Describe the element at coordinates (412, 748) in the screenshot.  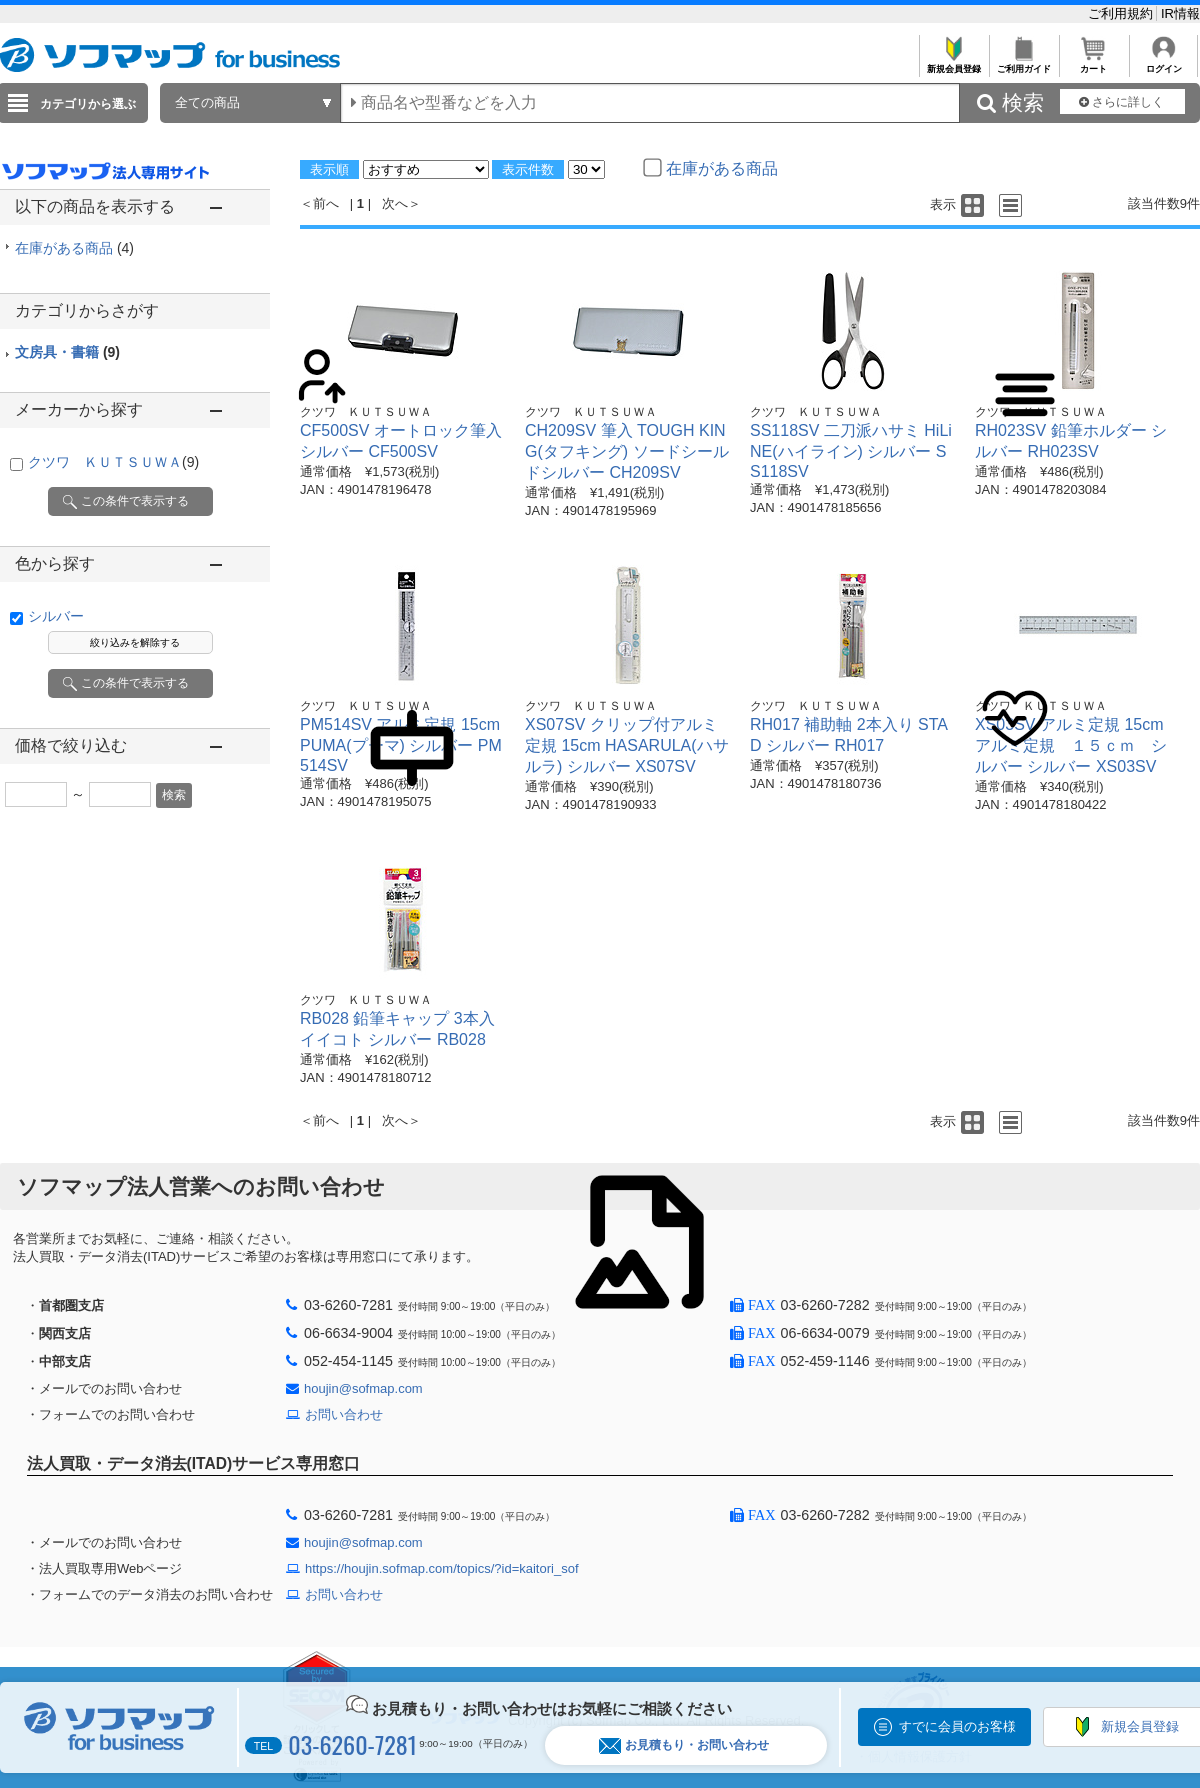
I see `center align element horizontally` at that location.